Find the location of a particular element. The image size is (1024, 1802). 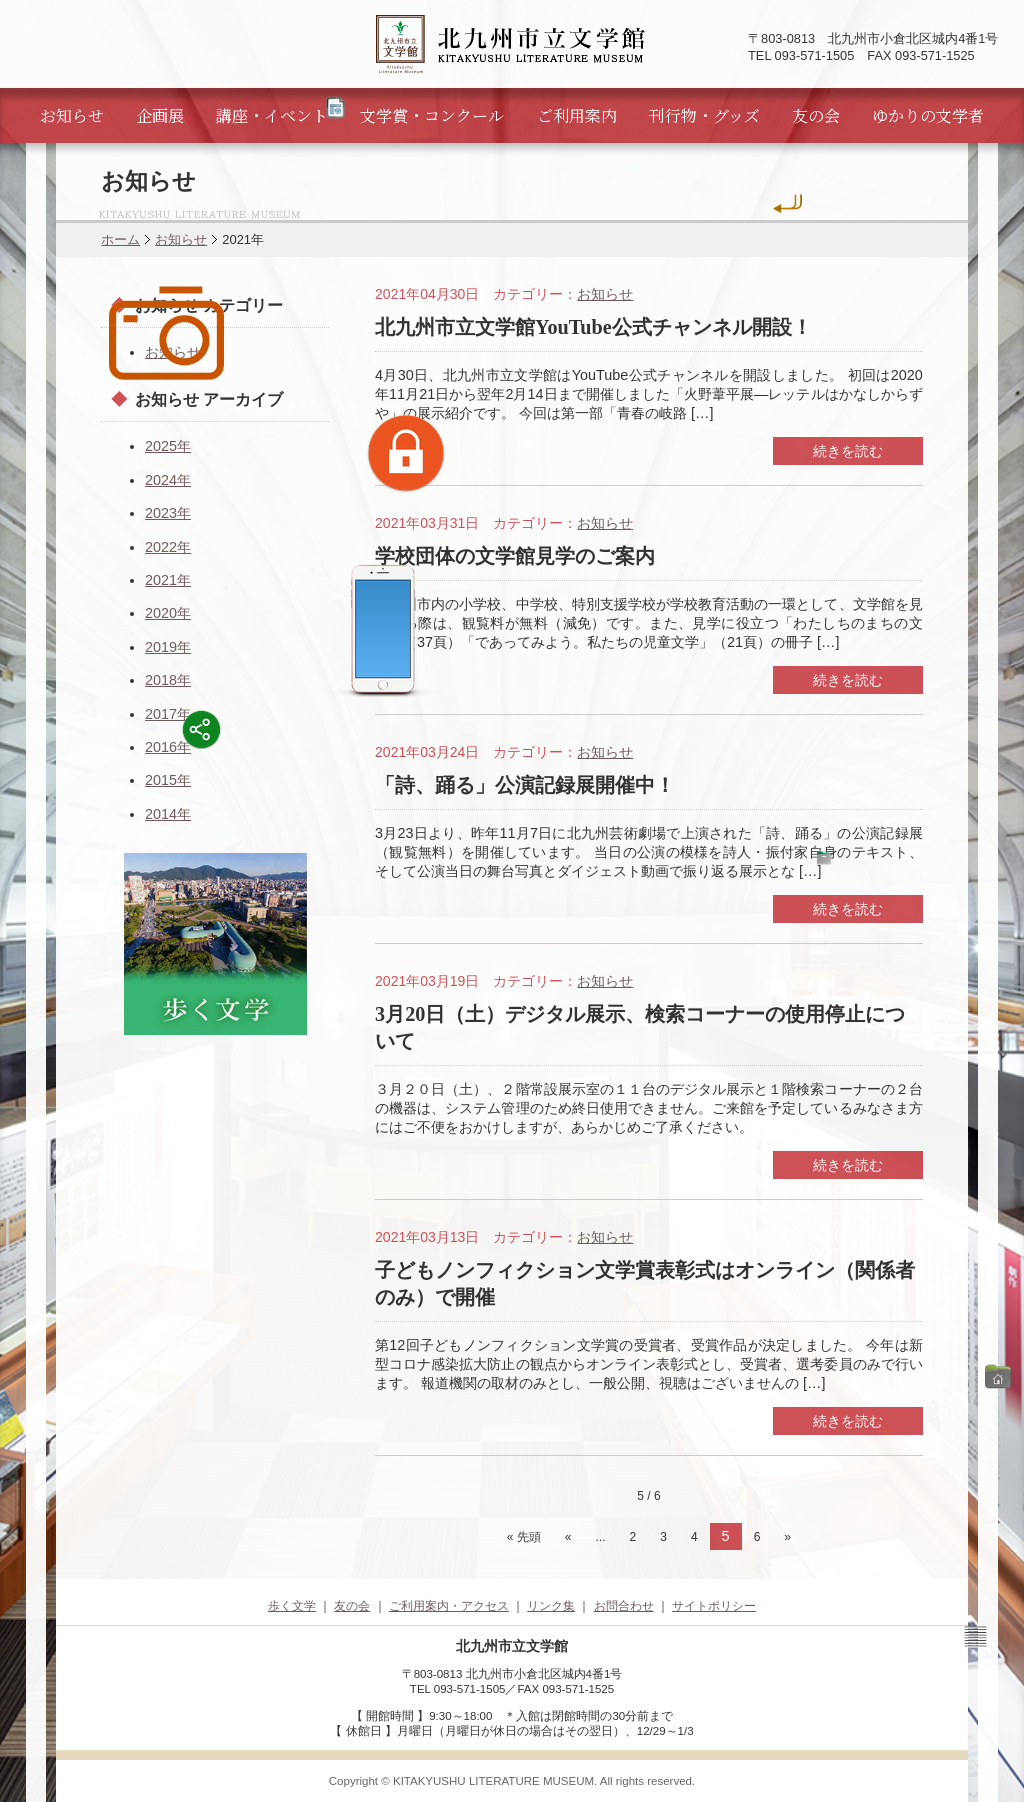

justify text to fill the full width is located at coordinates (975, 1636).